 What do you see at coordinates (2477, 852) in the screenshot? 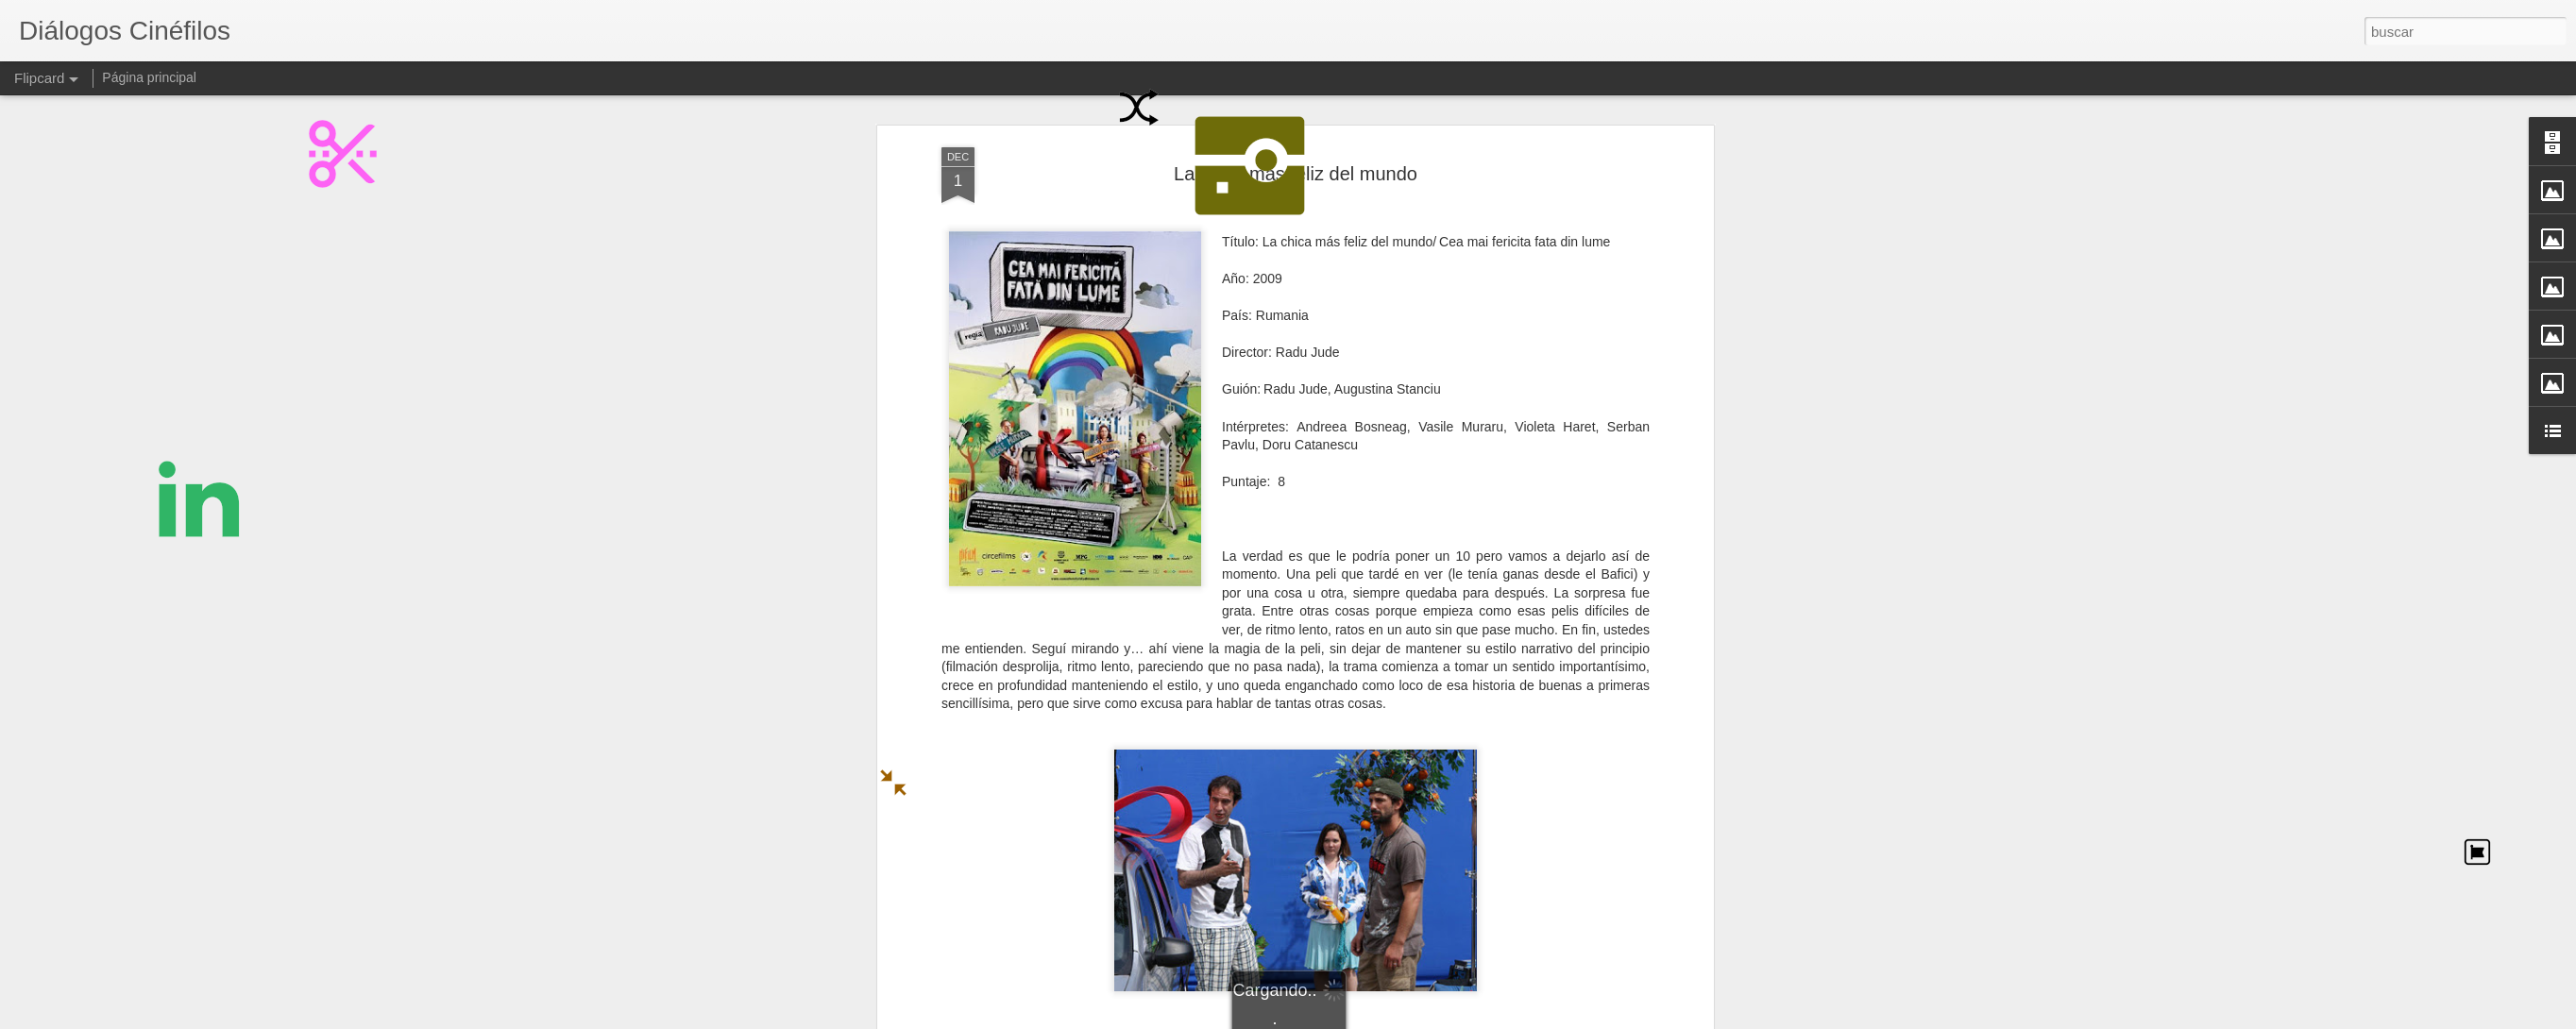
I see `font awesome brand logo` at bounding box center [2477, 852].